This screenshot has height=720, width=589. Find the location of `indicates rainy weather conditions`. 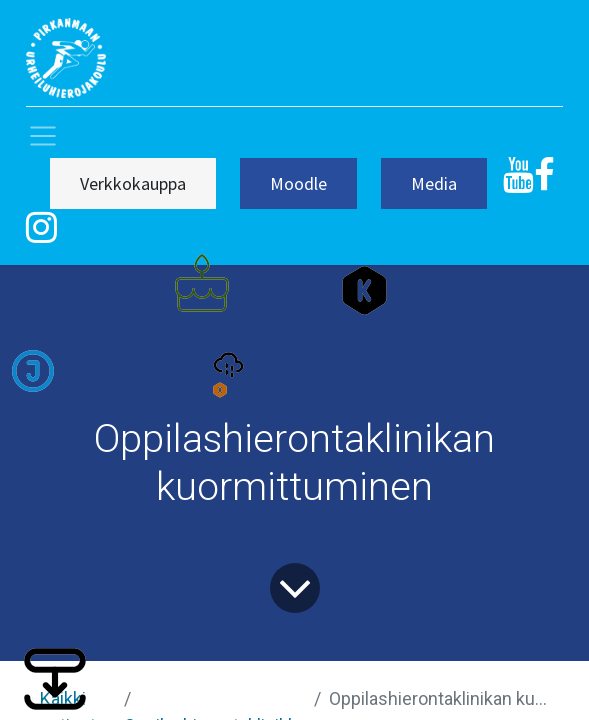

indicates rainy weather conditions is located at coordinates (228, 363).